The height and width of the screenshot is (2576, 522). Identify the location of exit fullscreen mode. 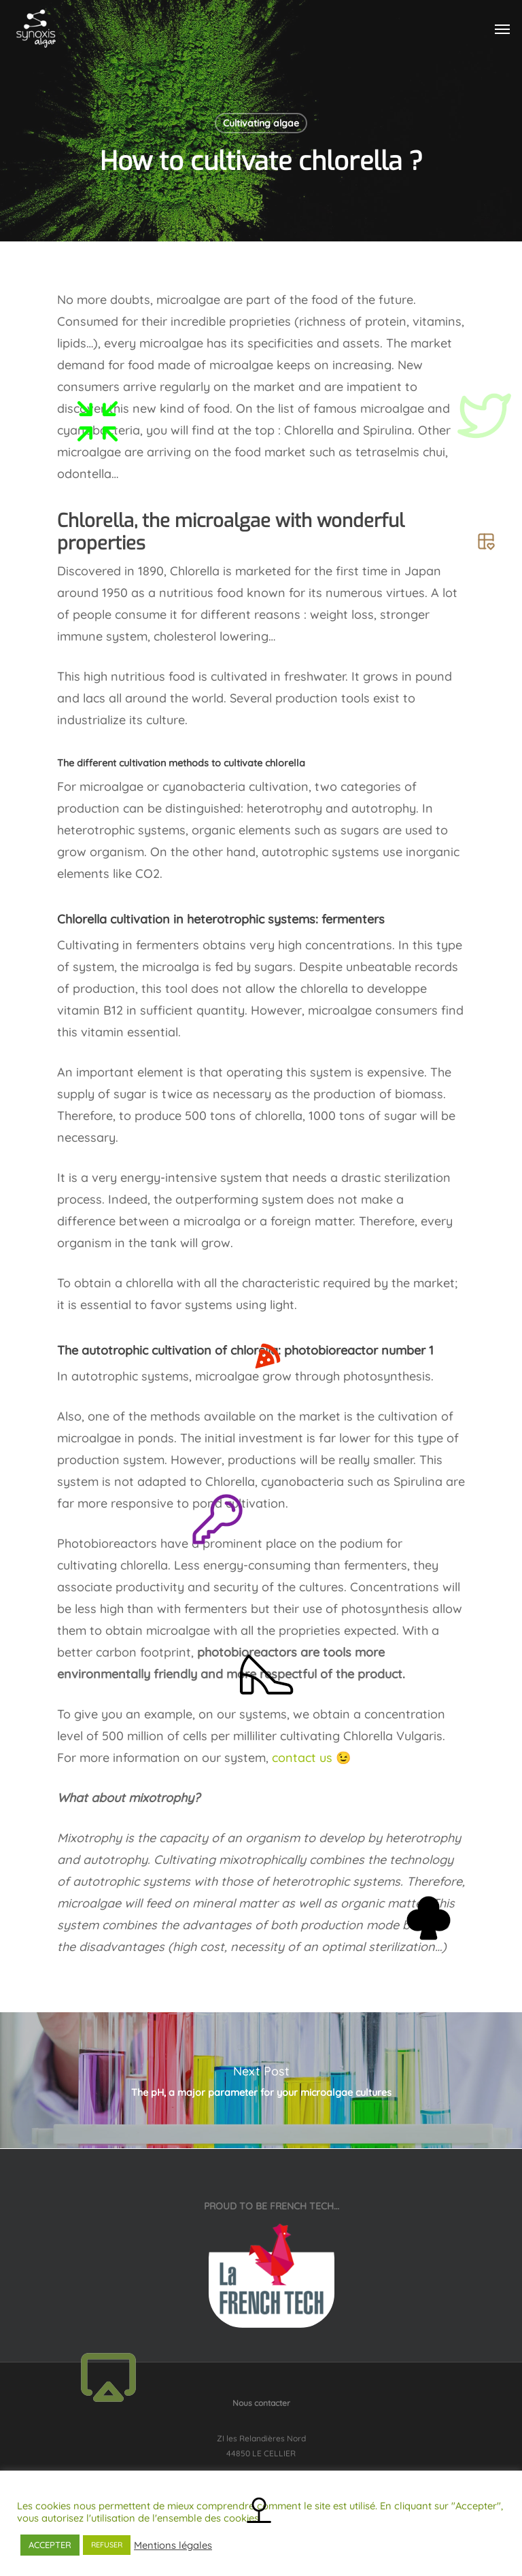
(97, 421).